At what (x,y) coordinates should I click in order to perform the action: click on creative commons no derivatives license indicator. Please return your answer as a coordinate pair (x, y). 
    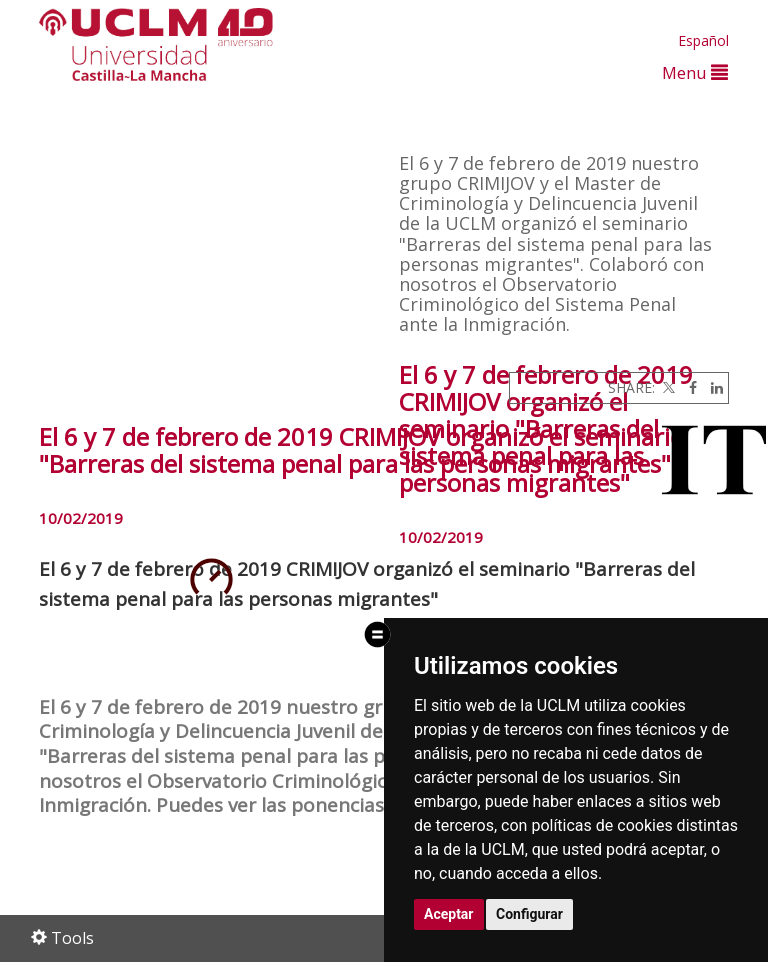
    Looking at the image, I should click on (377, 634).